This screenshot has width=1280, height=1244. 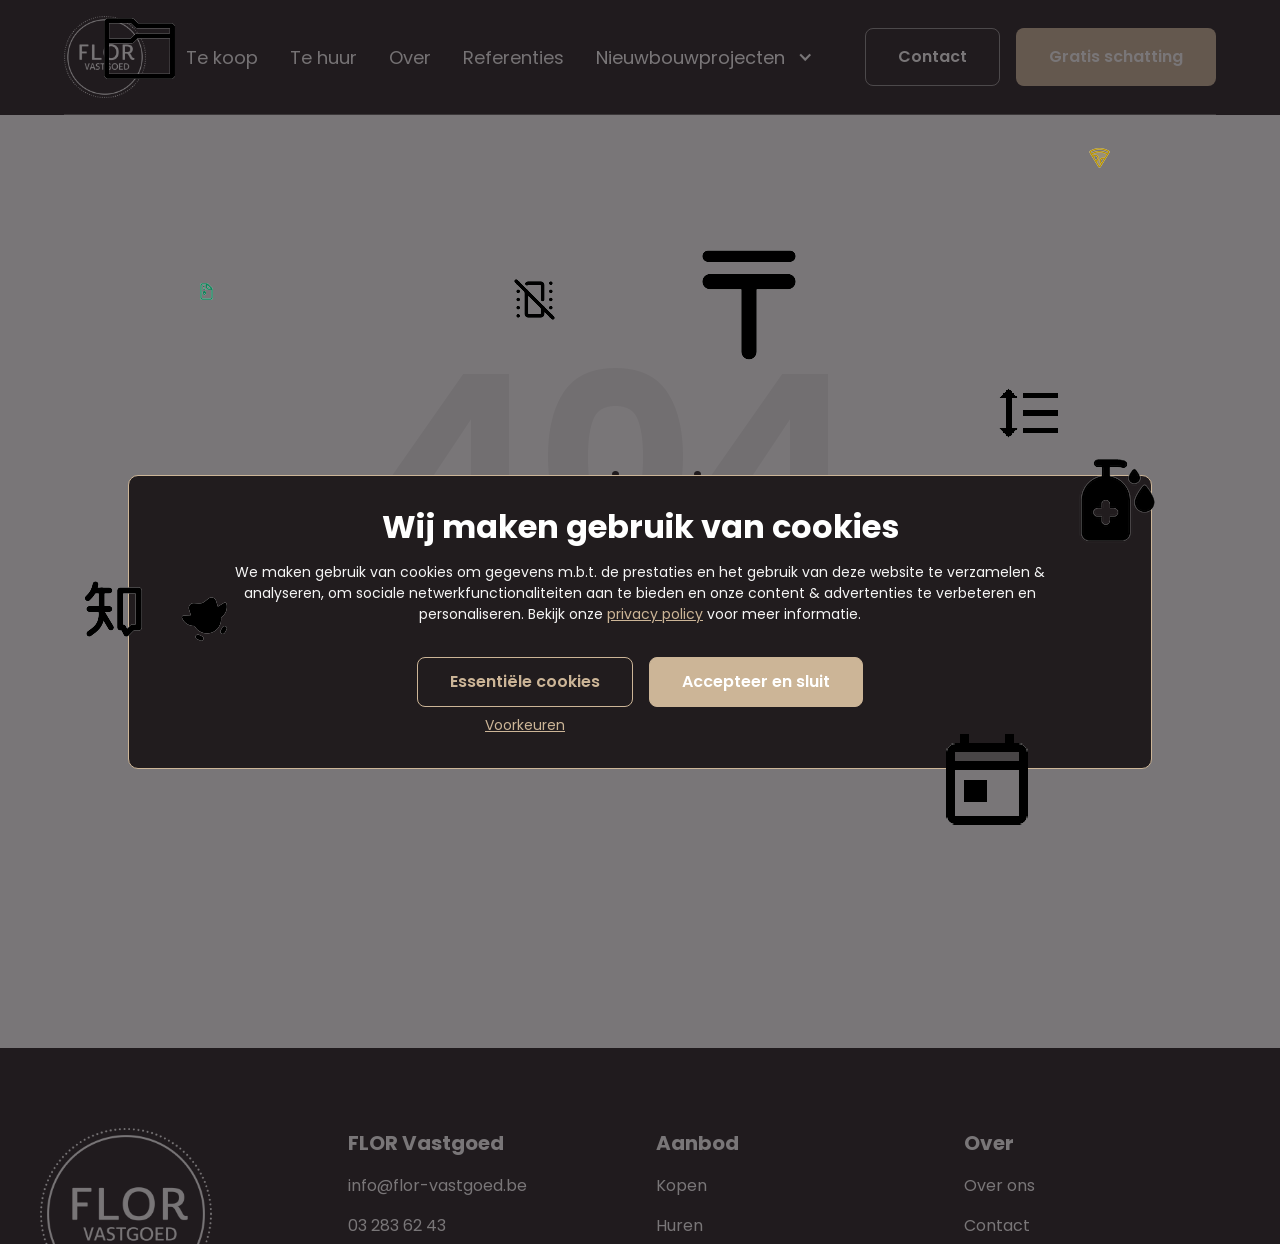 What do you see at coordinates (206, 291) in the screenshot?
I see `compress or zip files` at bounding box center [206, 291].